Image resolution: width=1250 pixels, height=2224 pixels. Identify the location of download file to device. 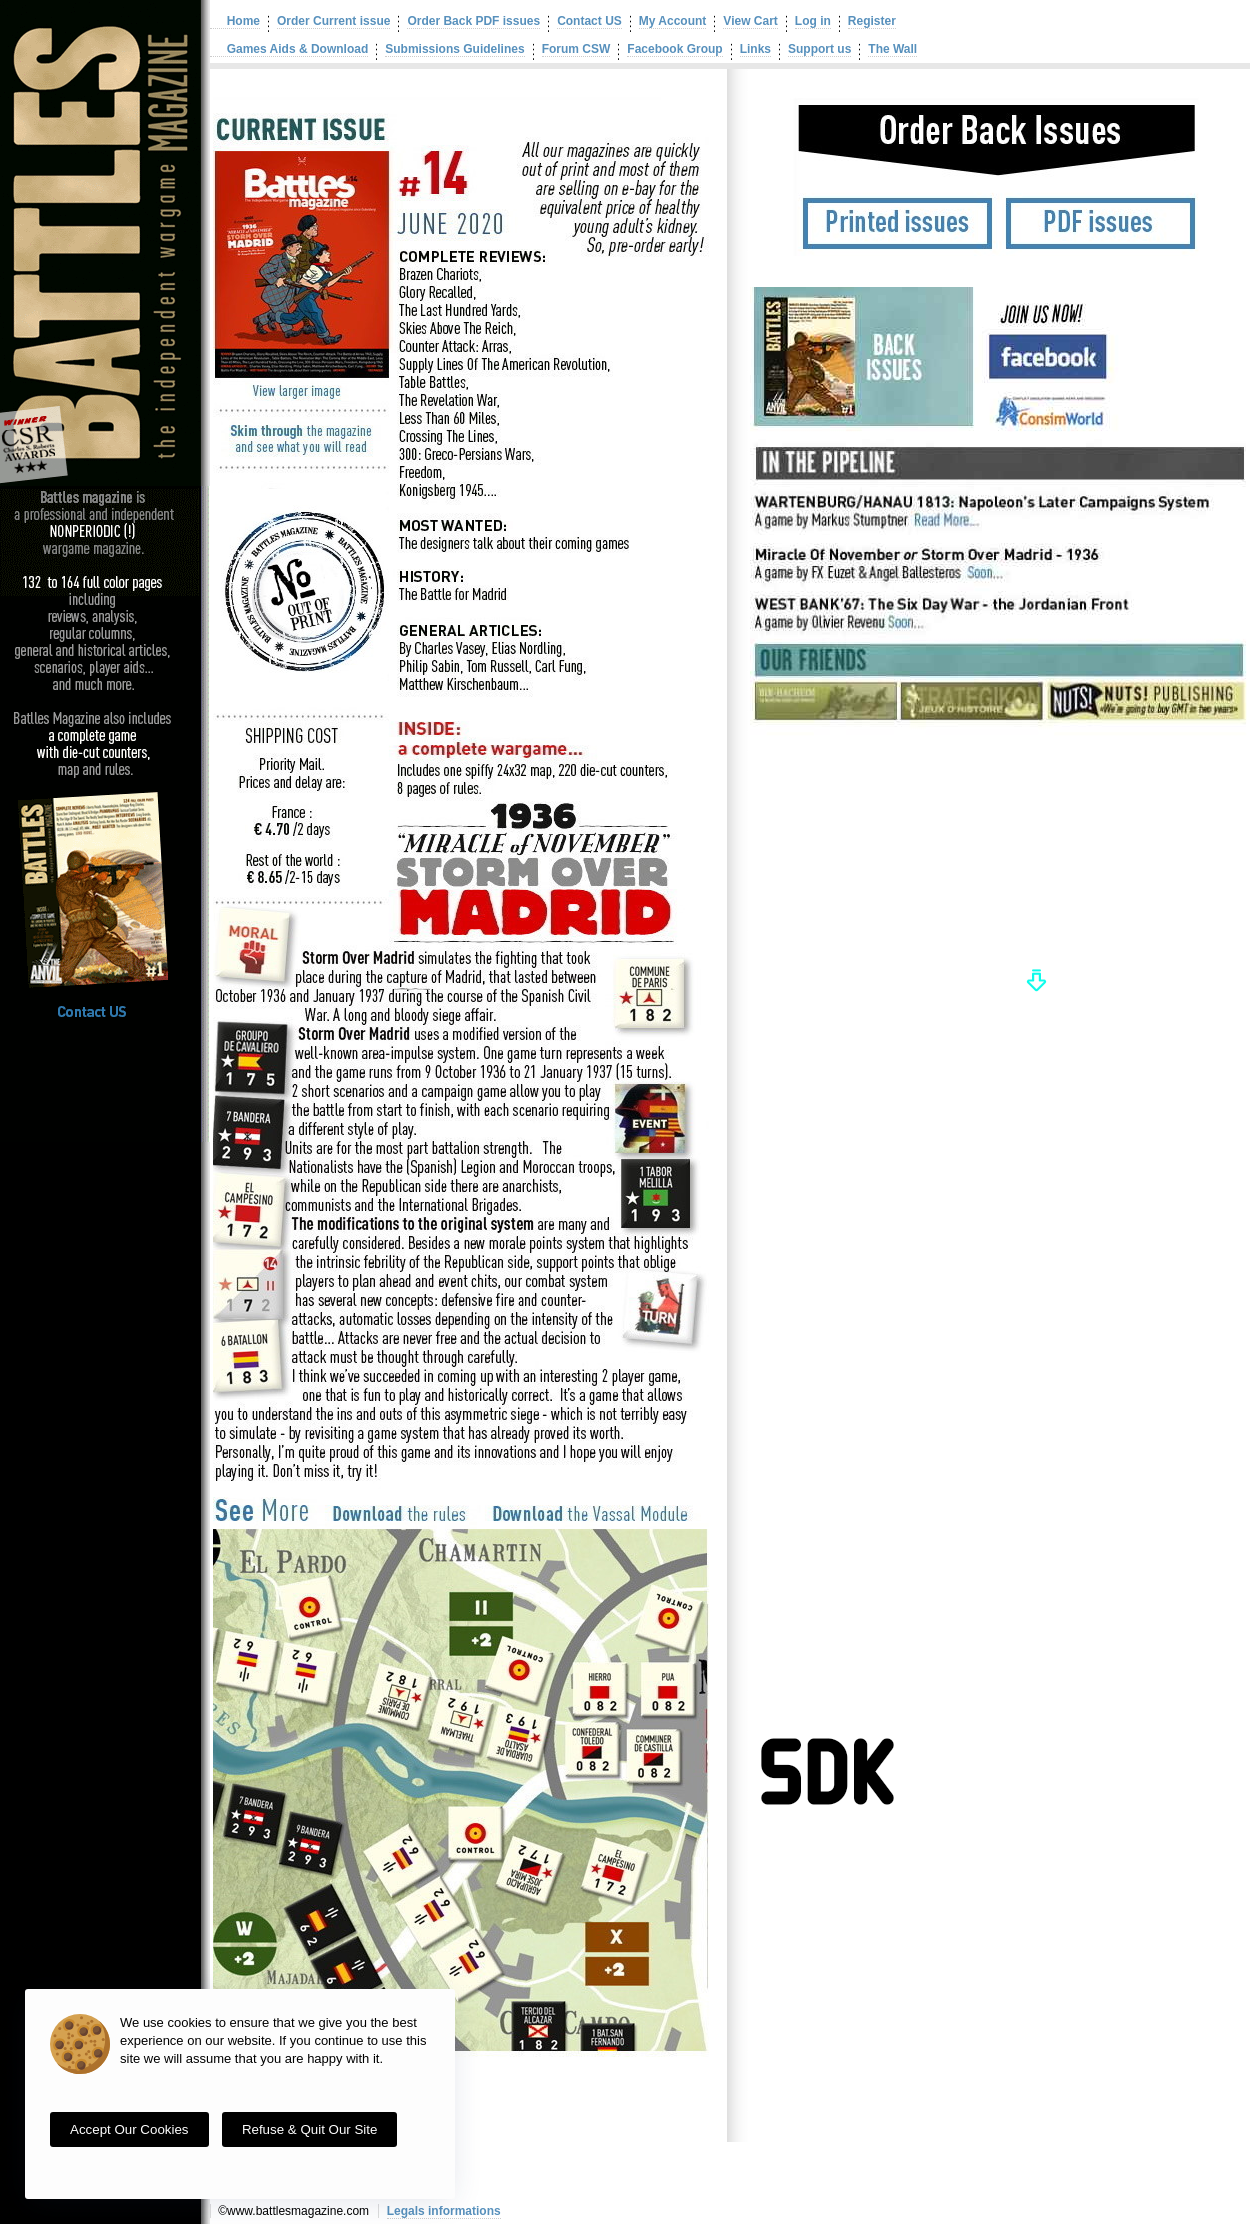
(1036, 980).